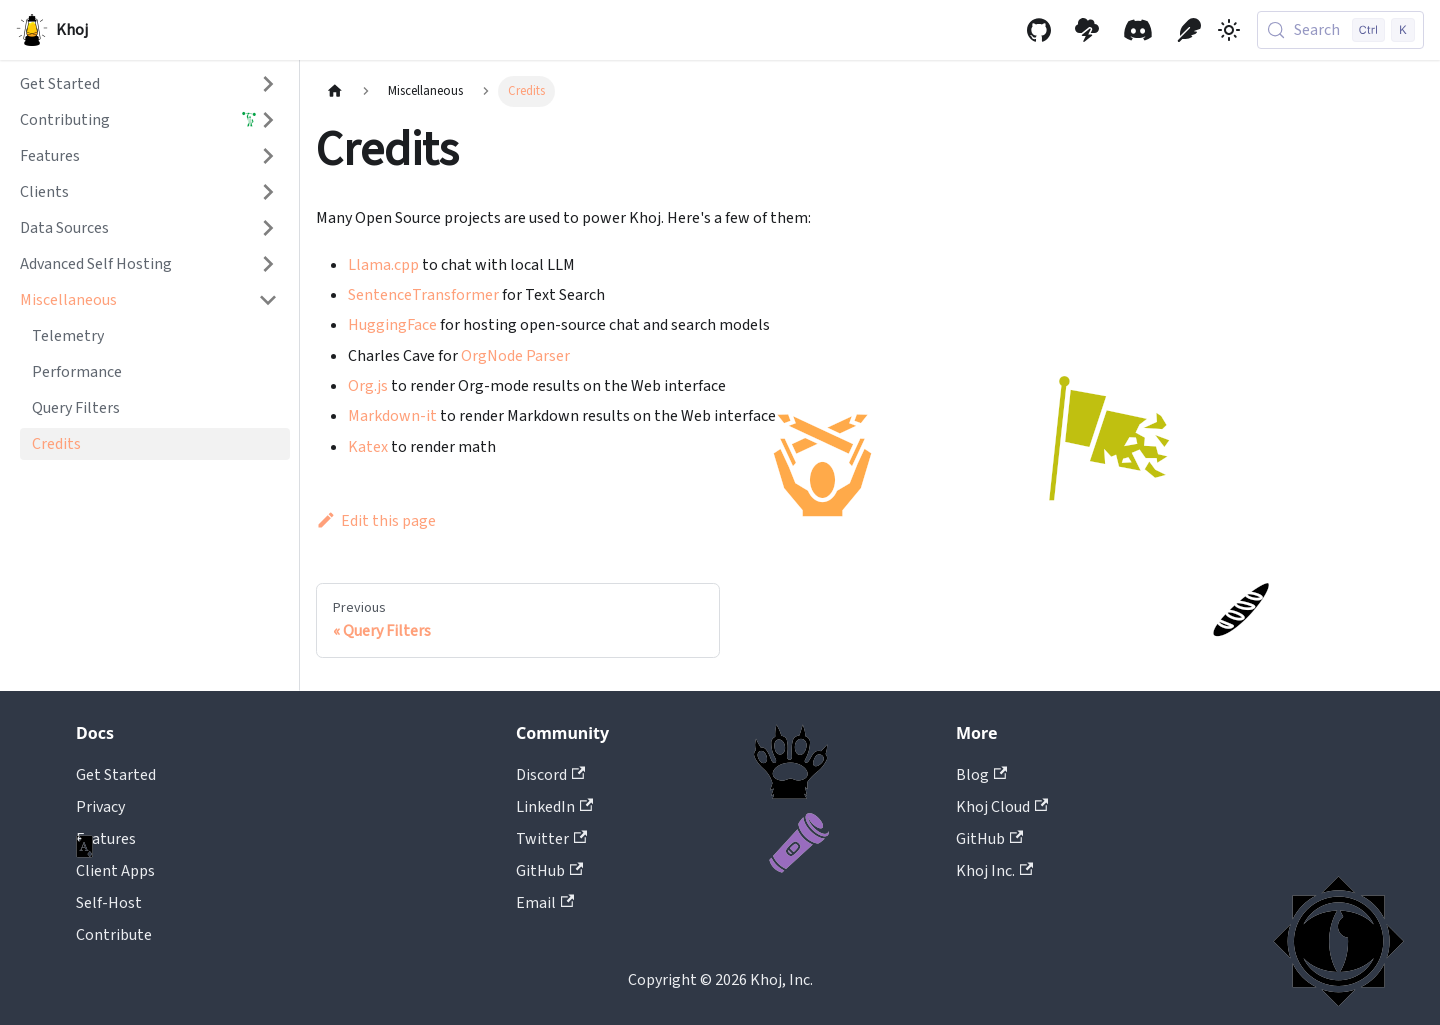 The width and height of the screenshot is (1440, 1025). What do you see at coordinates (791, 761) in the screenshot?
I see `access pet-related features or settings` at bounding box center [791, 761].